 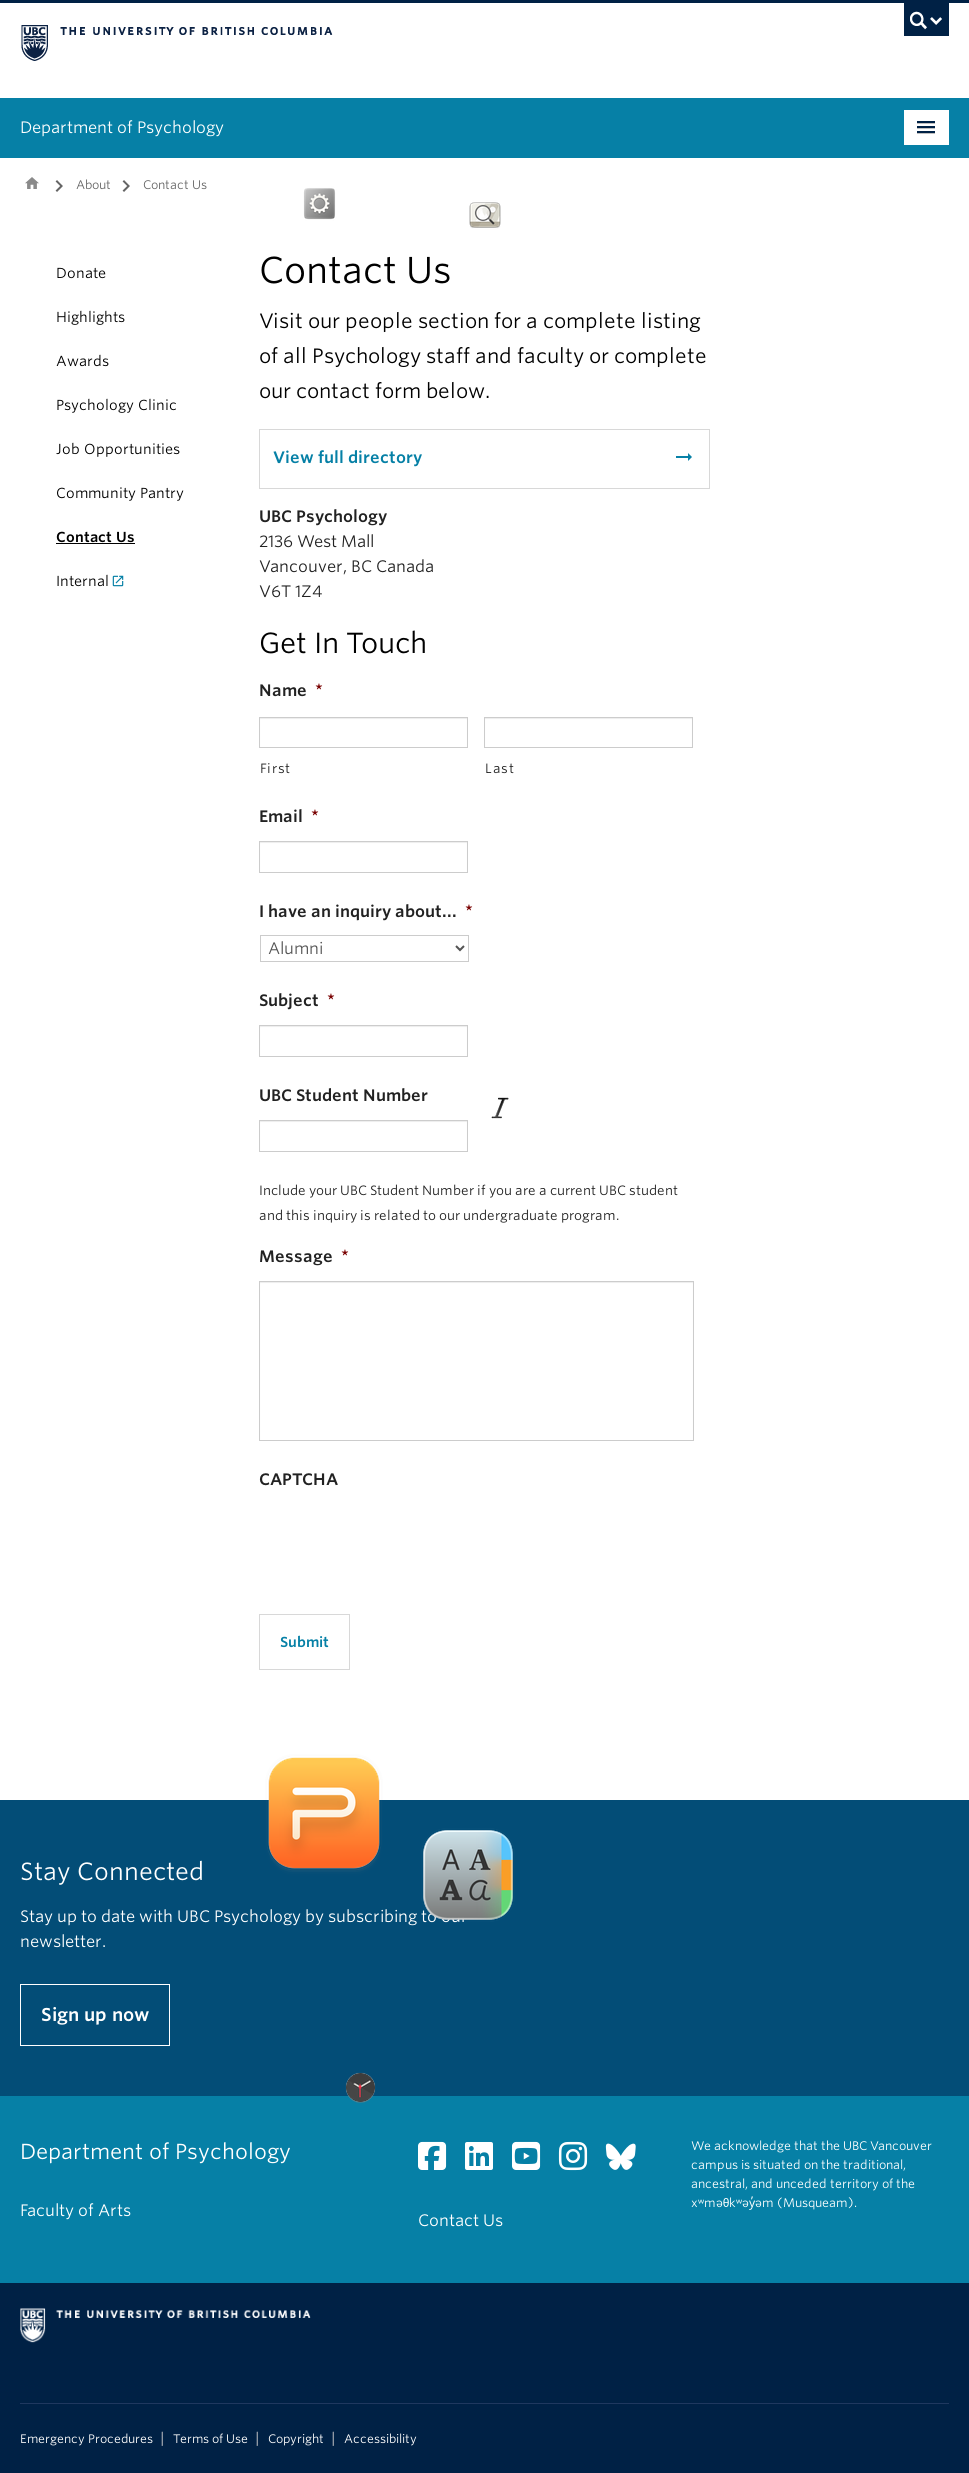 What do you see at coordinates (319, 203) in the screenshot?
I see `executable file or application ready to run` at bounding box center [319, 203].